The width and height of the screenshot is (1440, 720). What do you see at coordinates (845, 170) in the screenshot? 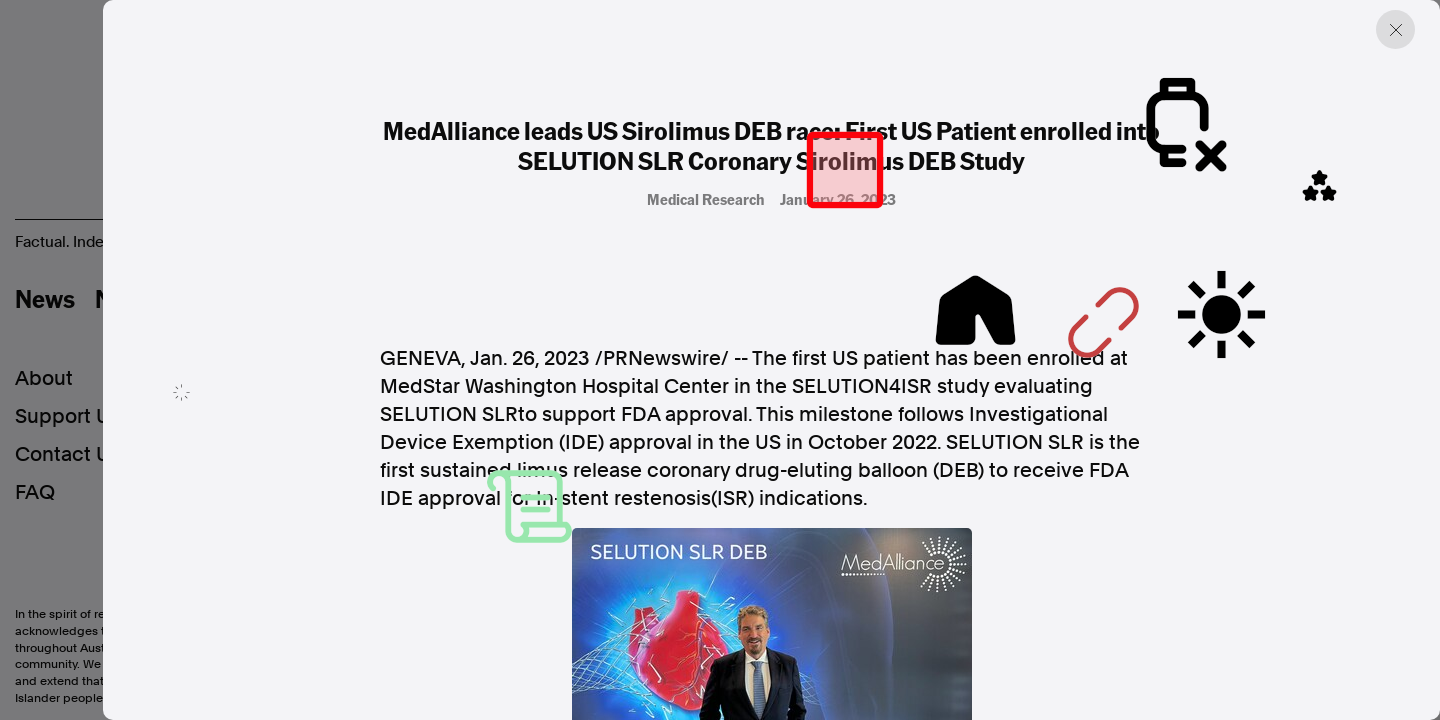
I see `stop media playback` at bounding box center [845, 170].